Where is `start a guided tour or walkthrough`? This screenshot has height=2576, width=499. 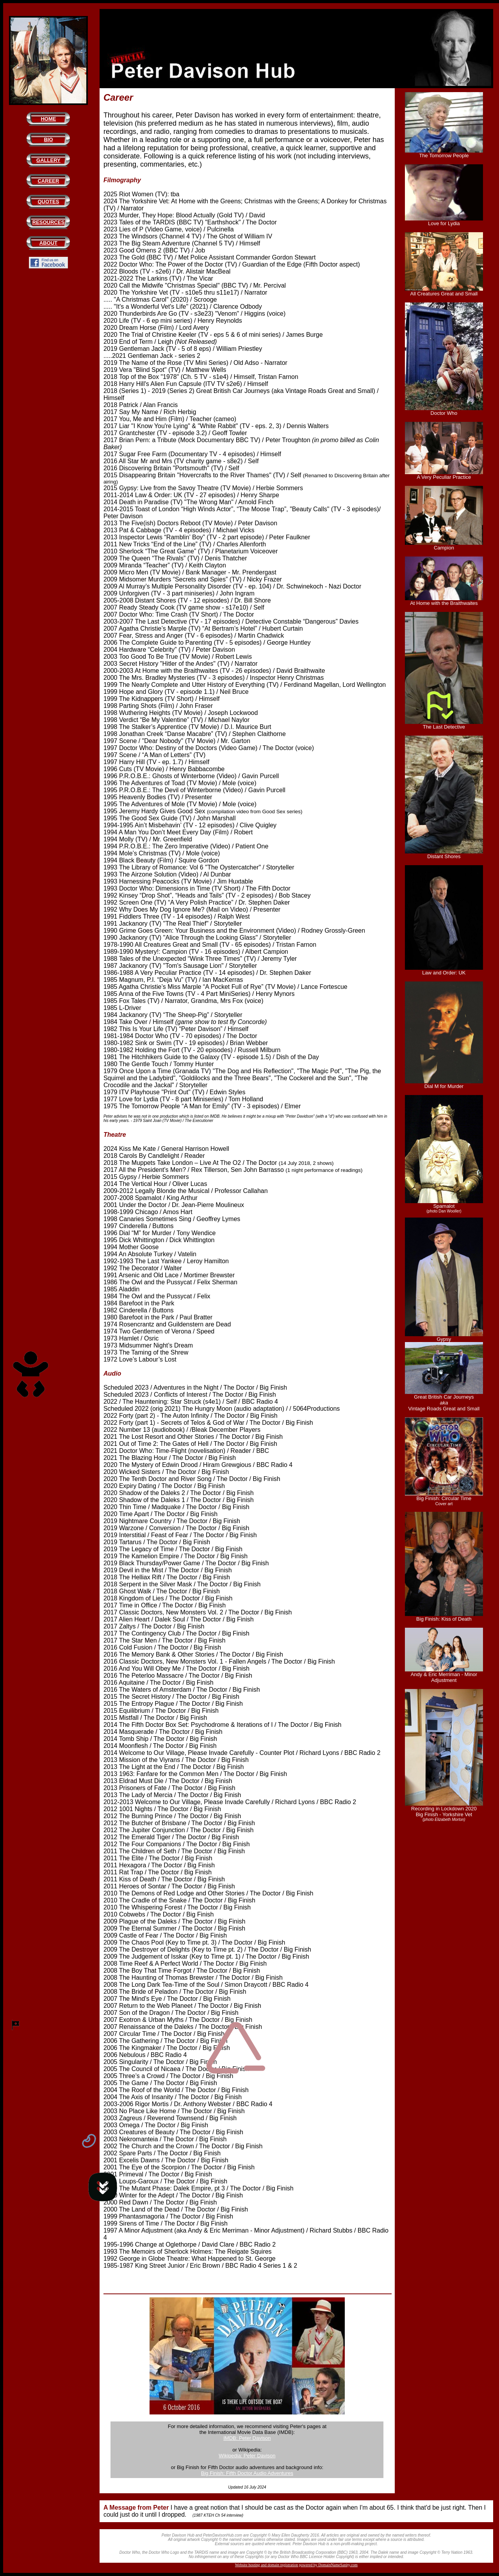 start a guided tour or walkthrough is located at coordinates (15, 2025).